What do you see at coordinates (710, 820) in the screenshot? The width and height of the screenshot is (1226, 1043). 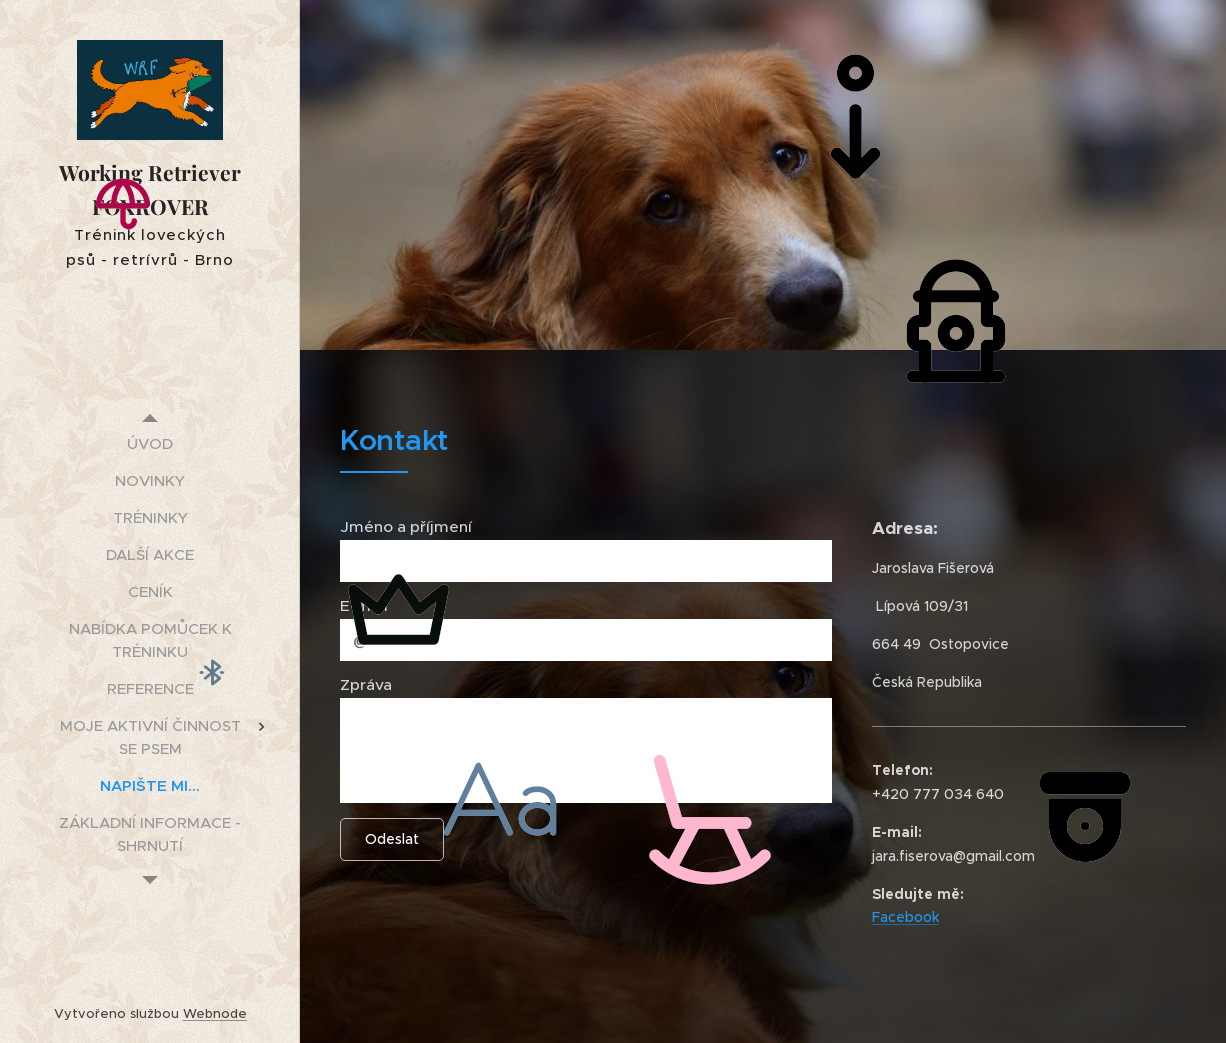 I see `access furniture or seating options` at bounding box center [710, 820].